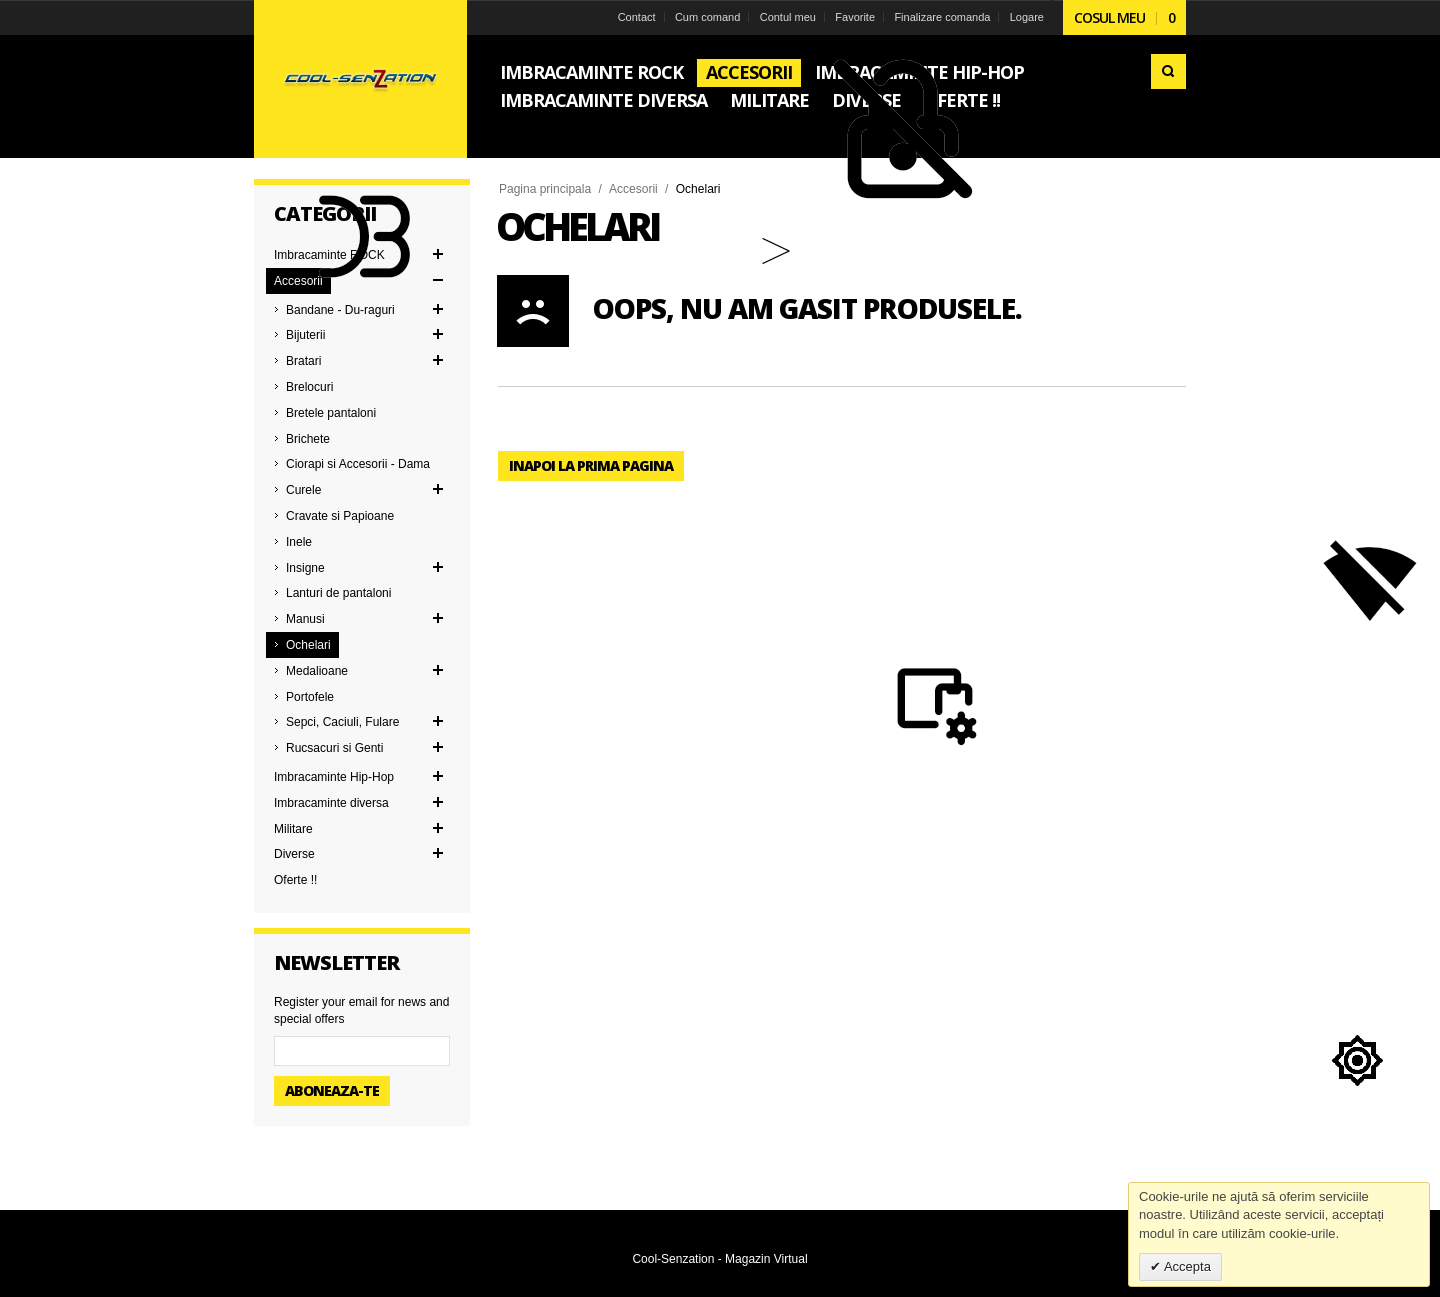 This screenshot has width=1440, height=1297. I want to click on unlock or disable security lock, so click(903, 129).